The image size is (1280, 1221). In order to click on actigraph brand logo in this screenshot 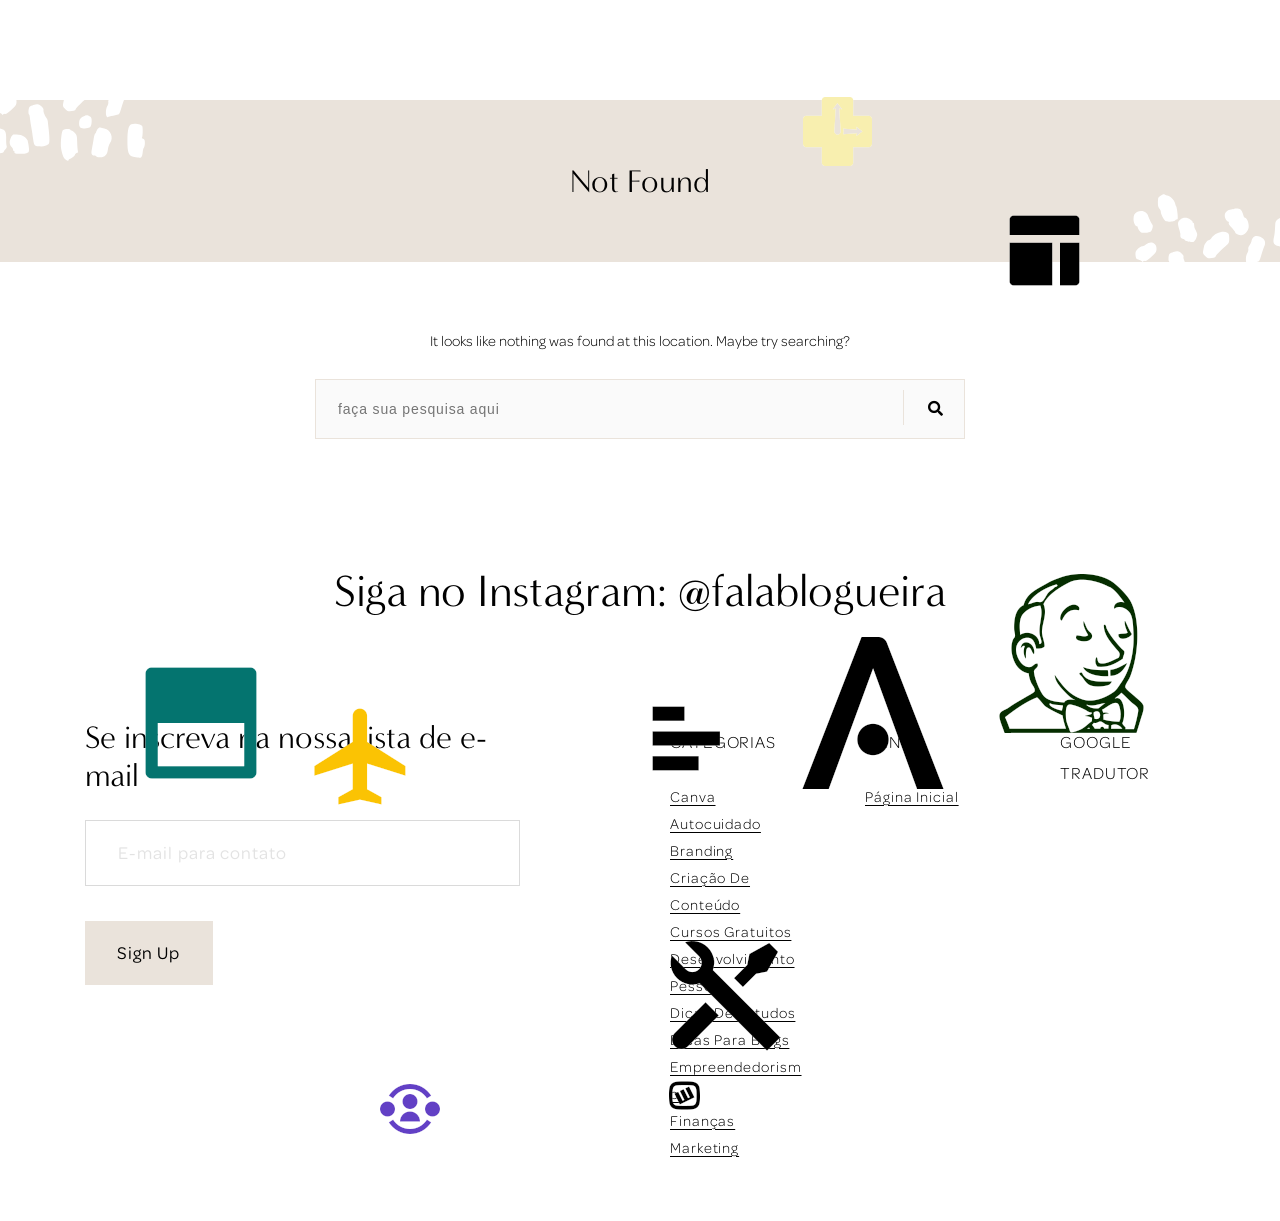, I will do `click(873, 713)`.